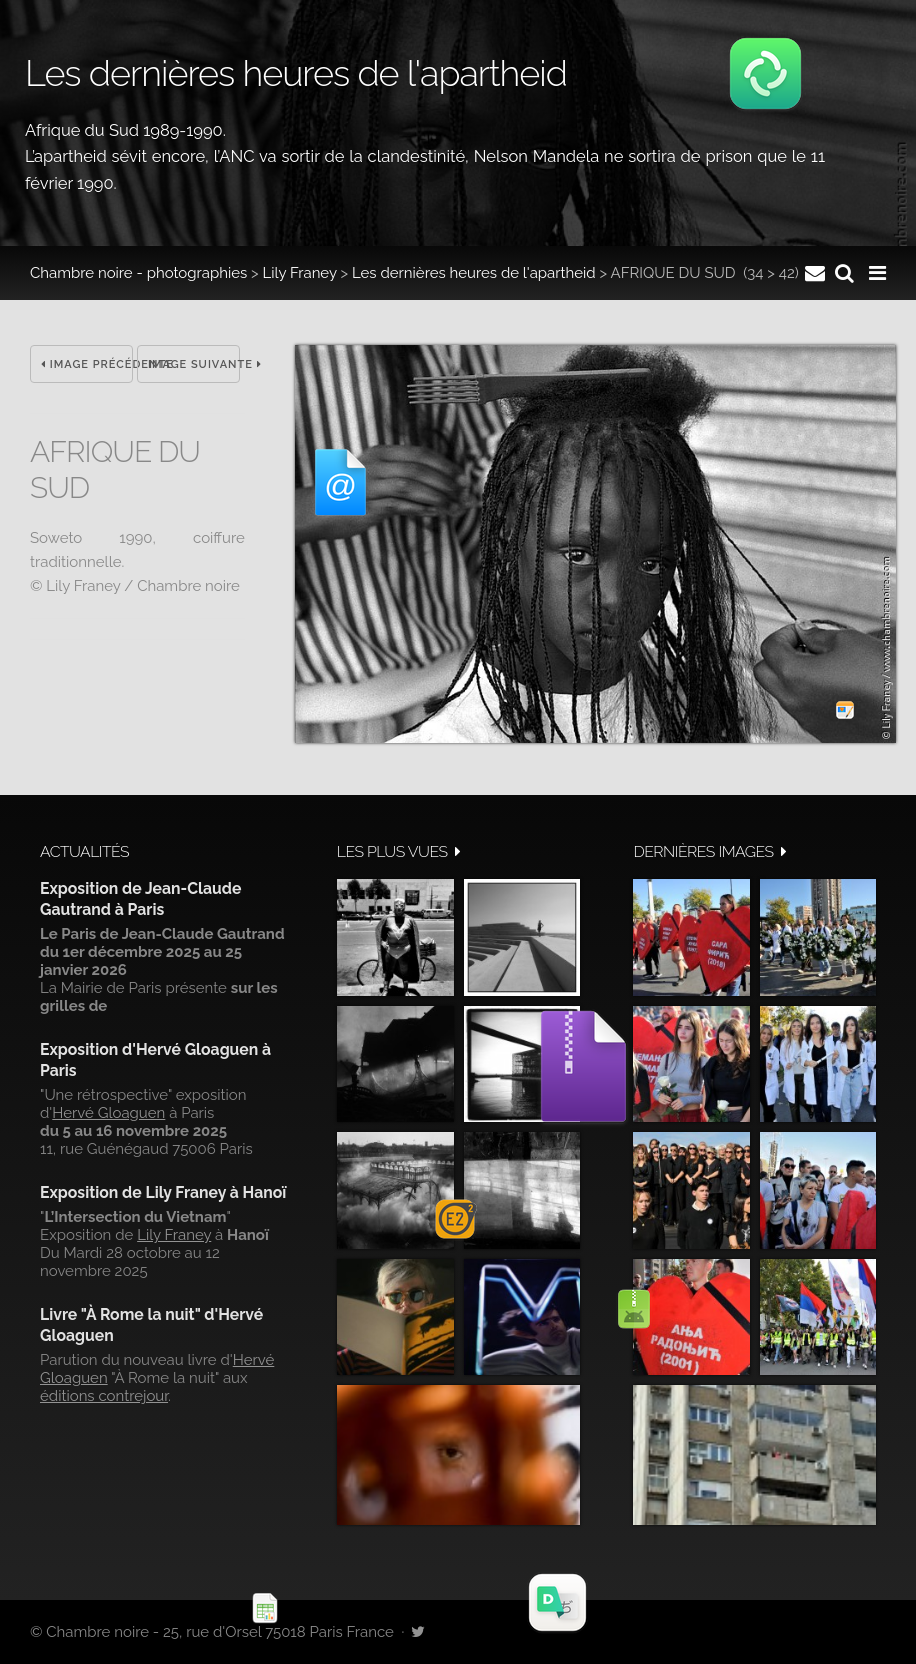 The height and width of the screenshot is (1664, 916). Describe the element at coordinates (583, 1068) in the screenshot. I see `a compressed bzip archive file` at that location.